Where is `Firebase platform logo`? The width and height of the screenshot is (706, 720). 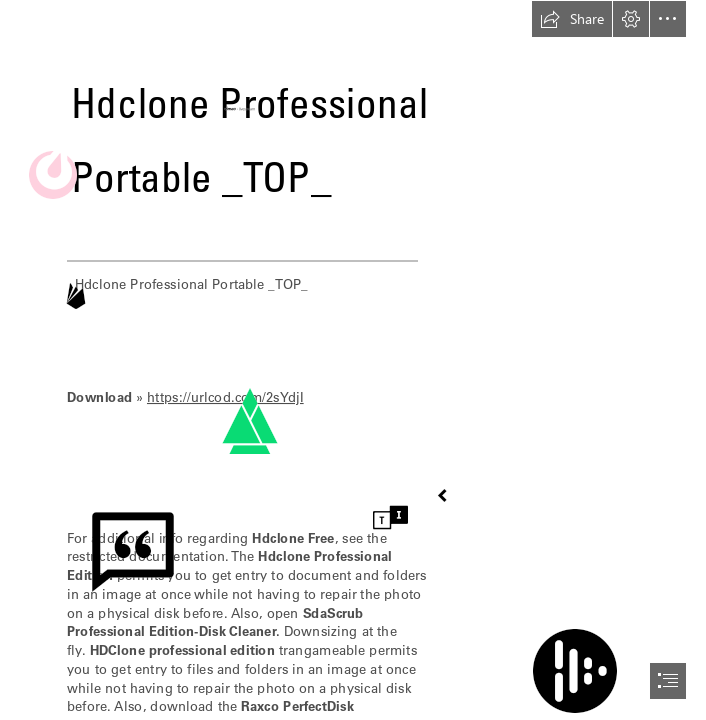
Firebase platform logo is located at coordinates (76, 296).